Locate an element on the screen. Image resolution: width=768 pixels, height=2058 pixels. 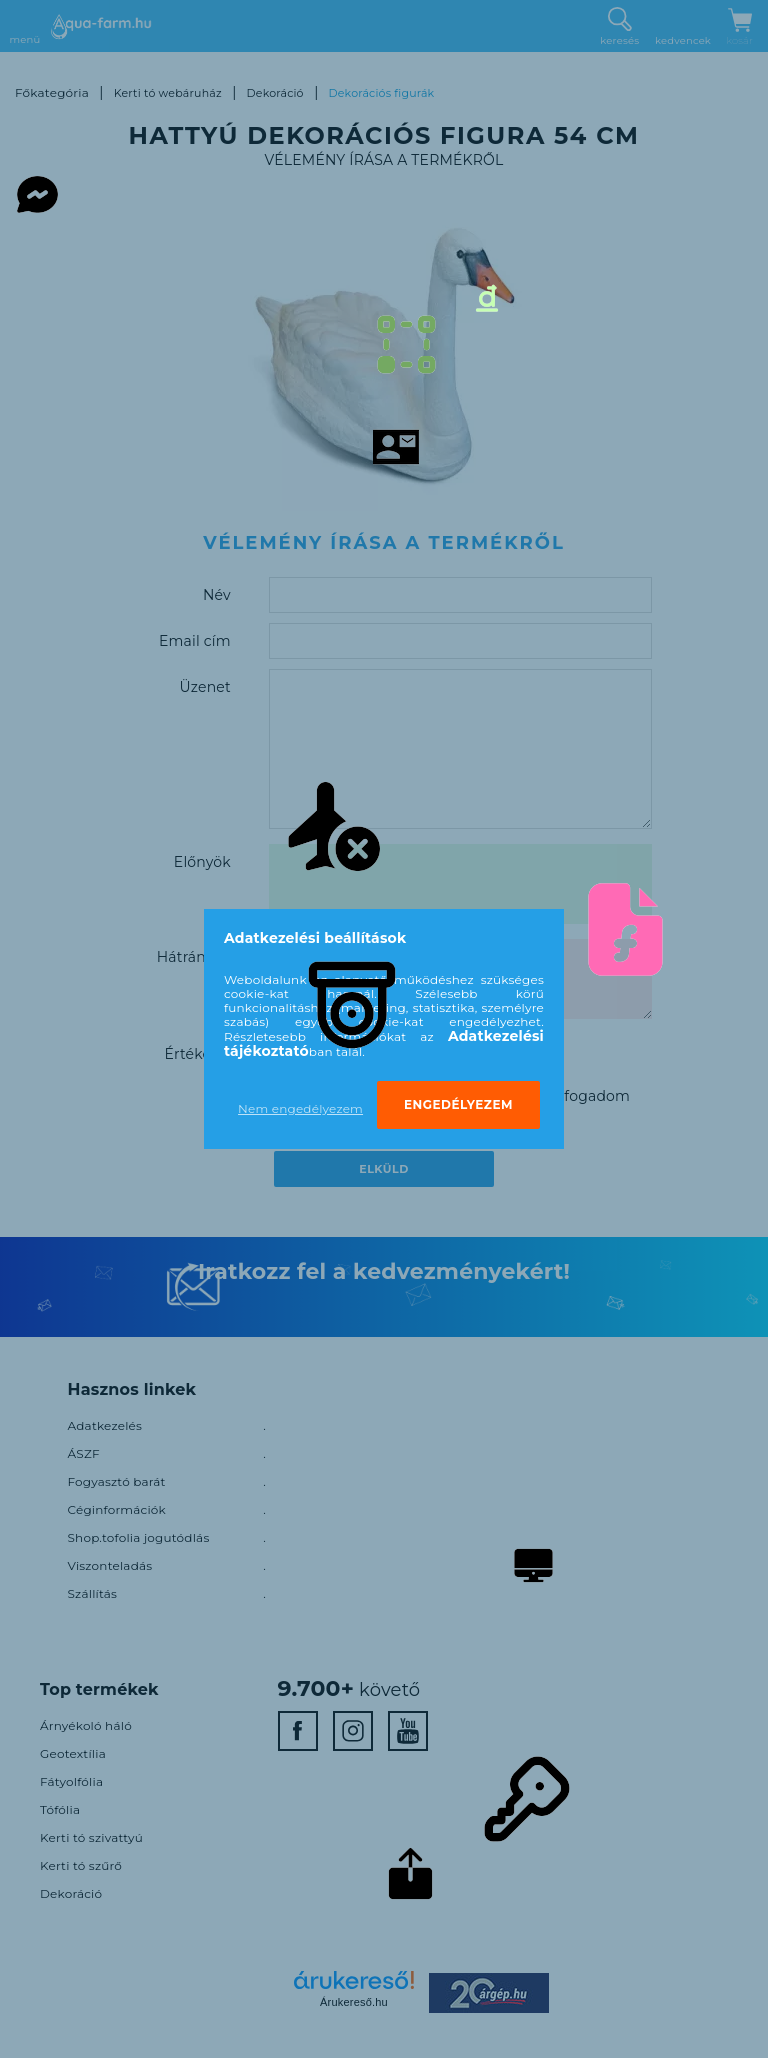
indicates Vietnamese dong currency is located at coordinates (487, 299).